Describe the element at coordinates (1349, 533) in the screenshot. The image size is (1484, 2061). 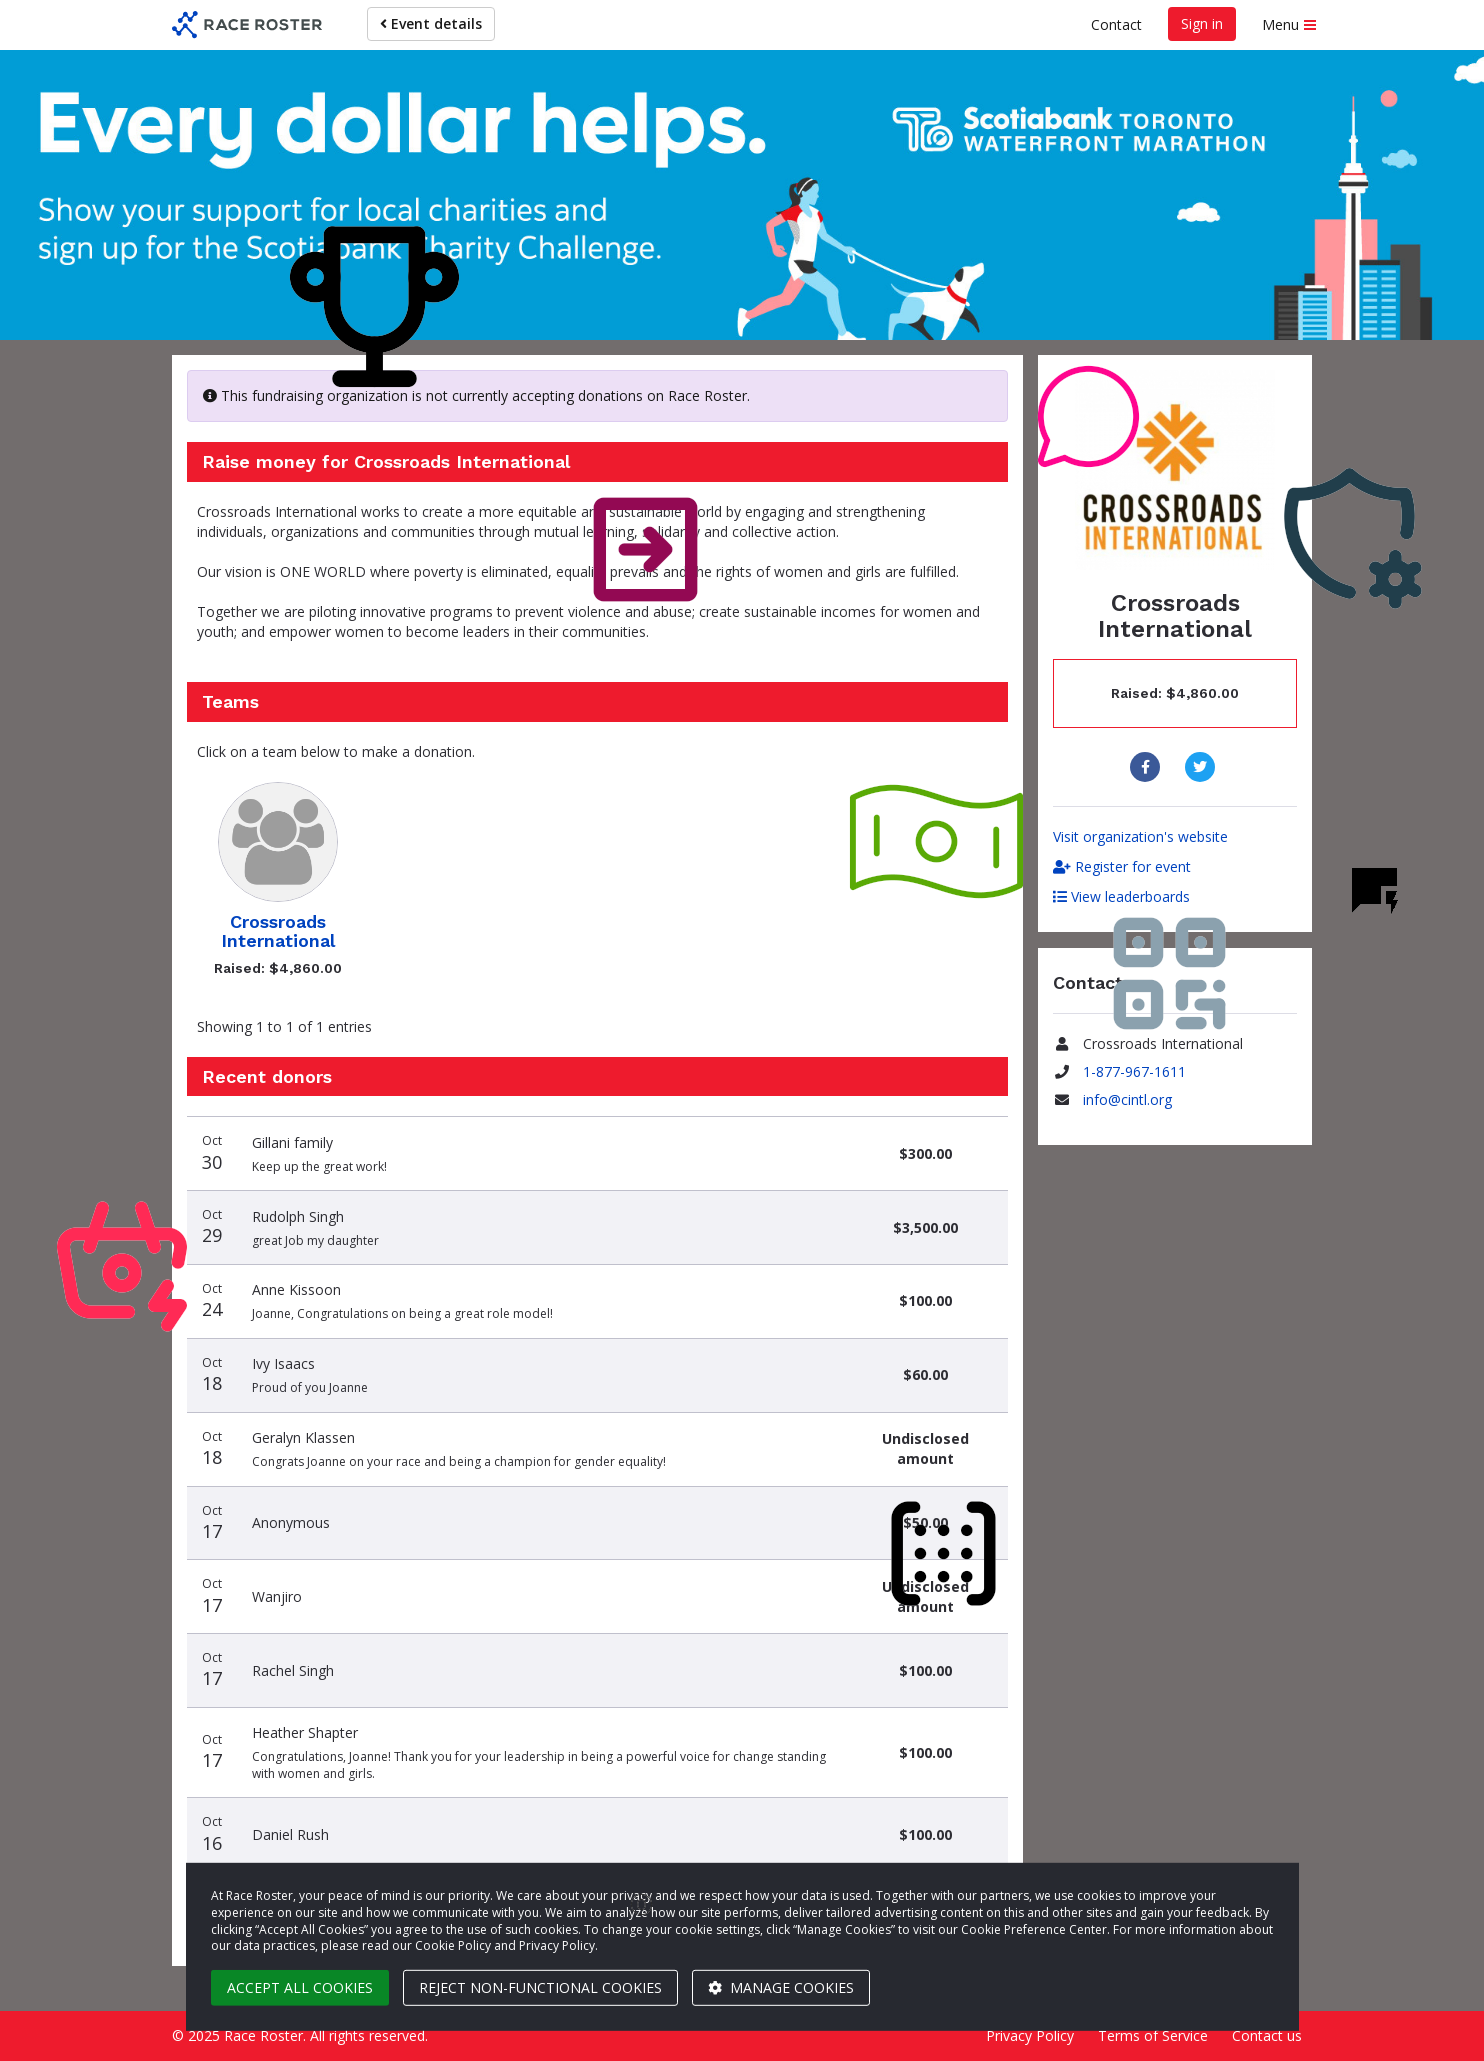
I see `access security settings` at that location.